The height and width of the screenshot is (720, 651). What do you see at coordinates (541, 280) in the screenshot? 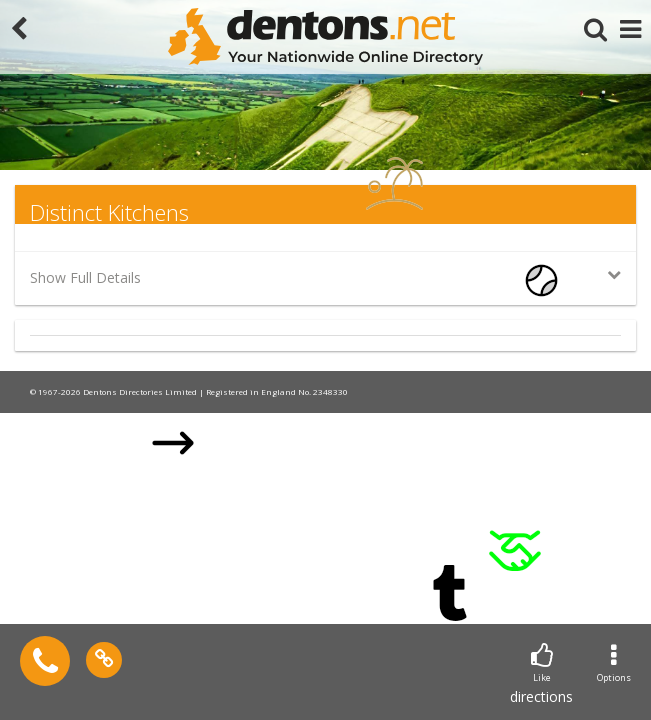
I see `access tennis or sports-related content` at bounding box center [541, 280].